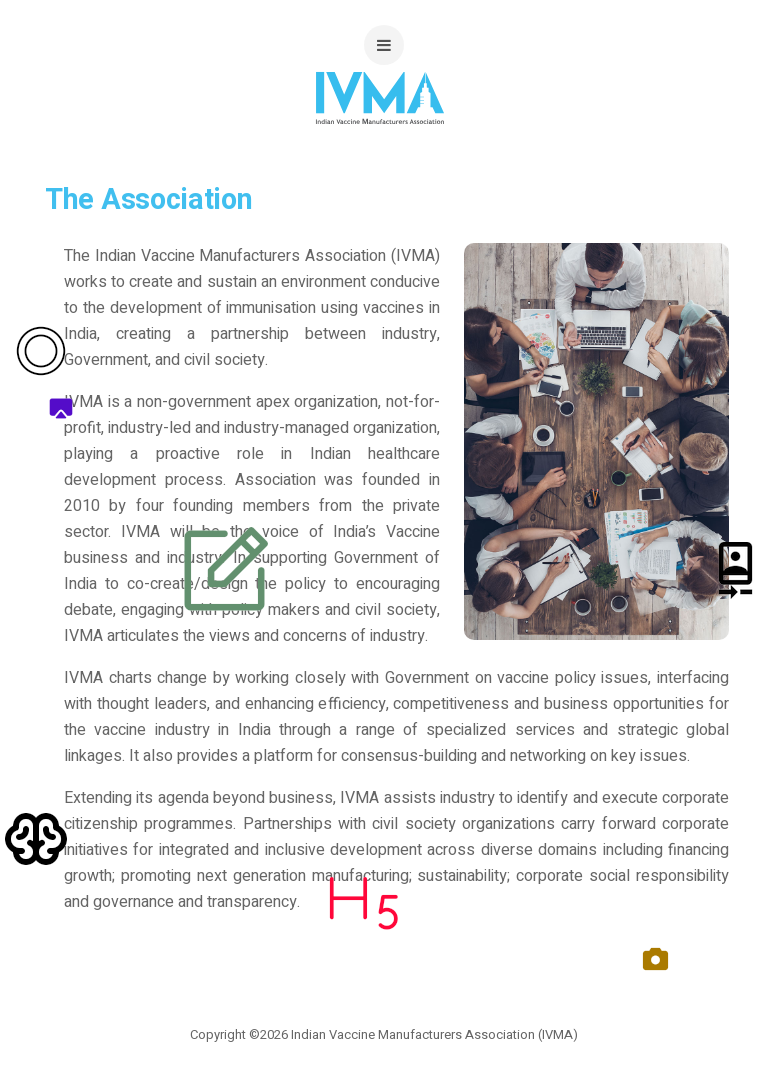 This screenshot has height=1084, width=768. Describe the element at coordinates (41, 351) in the screenshot. I see `start recording audio or video` at that location.